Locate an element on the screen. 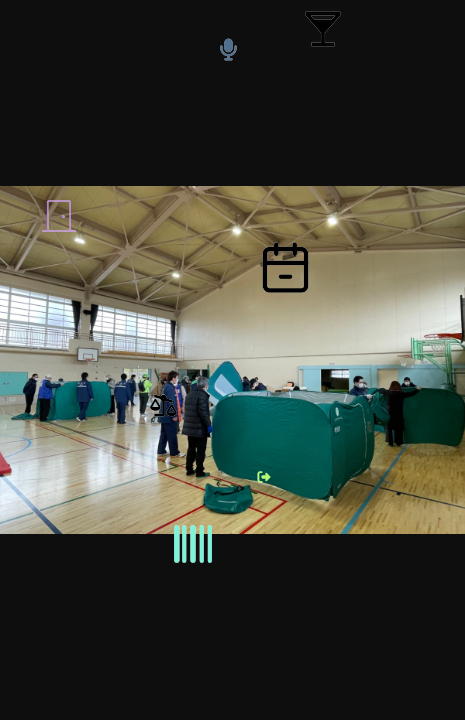 Image resolution: width=465 pixels, height=720 pixels. remove an event from your calendar is located at coordinates (285, 267).